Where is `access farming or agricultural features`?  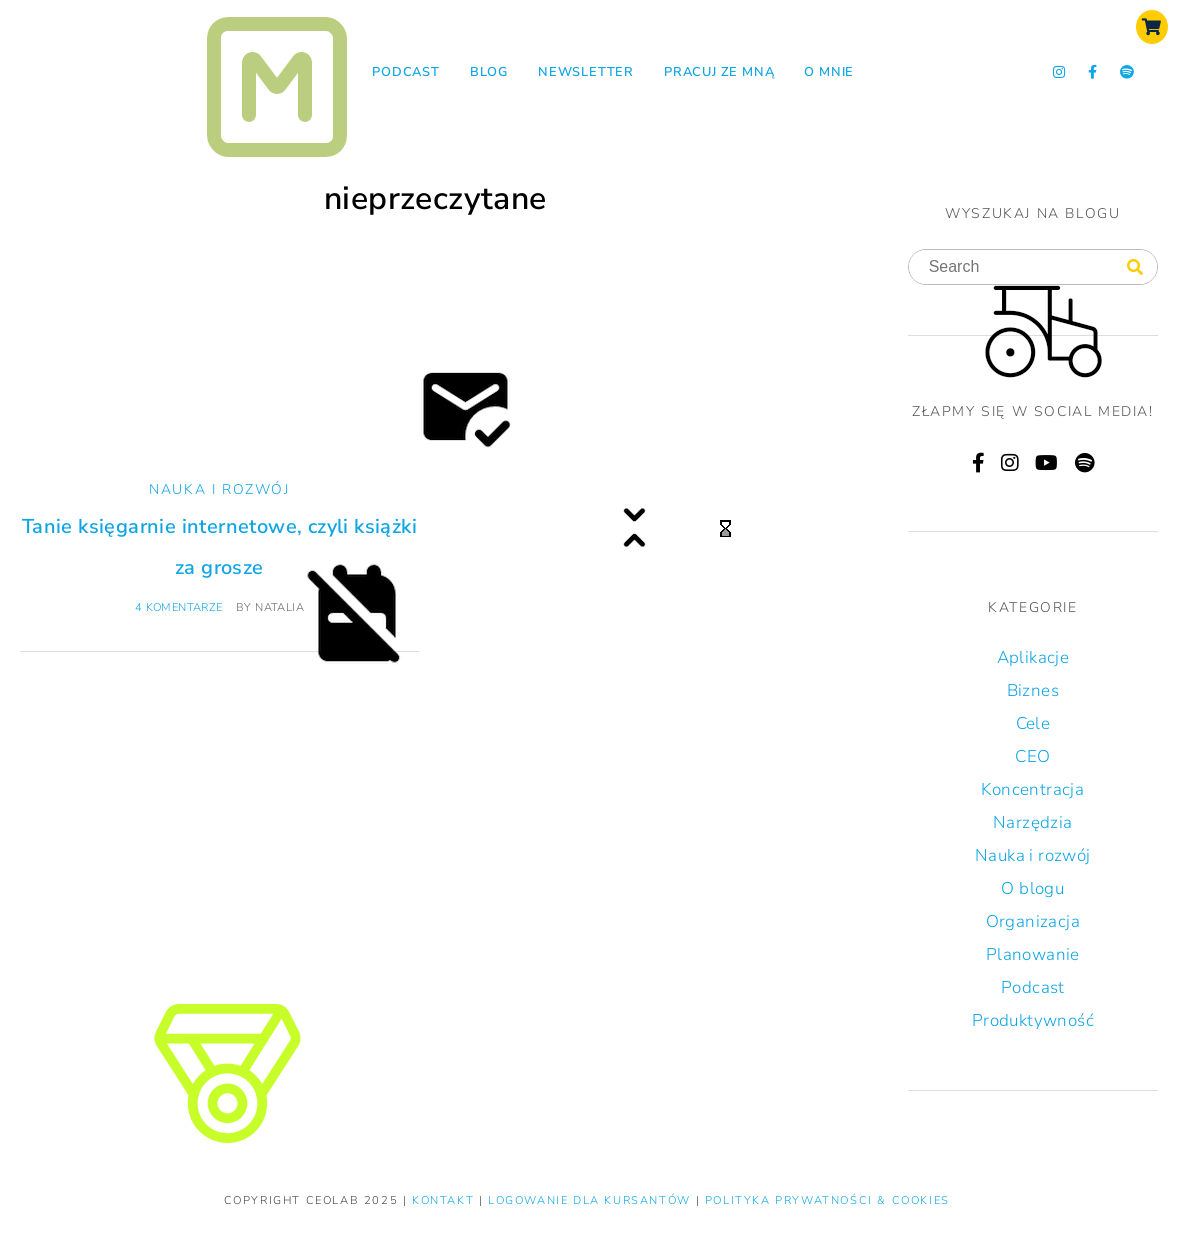
access farming or agricultural features is located at coordinates (1041, 329).